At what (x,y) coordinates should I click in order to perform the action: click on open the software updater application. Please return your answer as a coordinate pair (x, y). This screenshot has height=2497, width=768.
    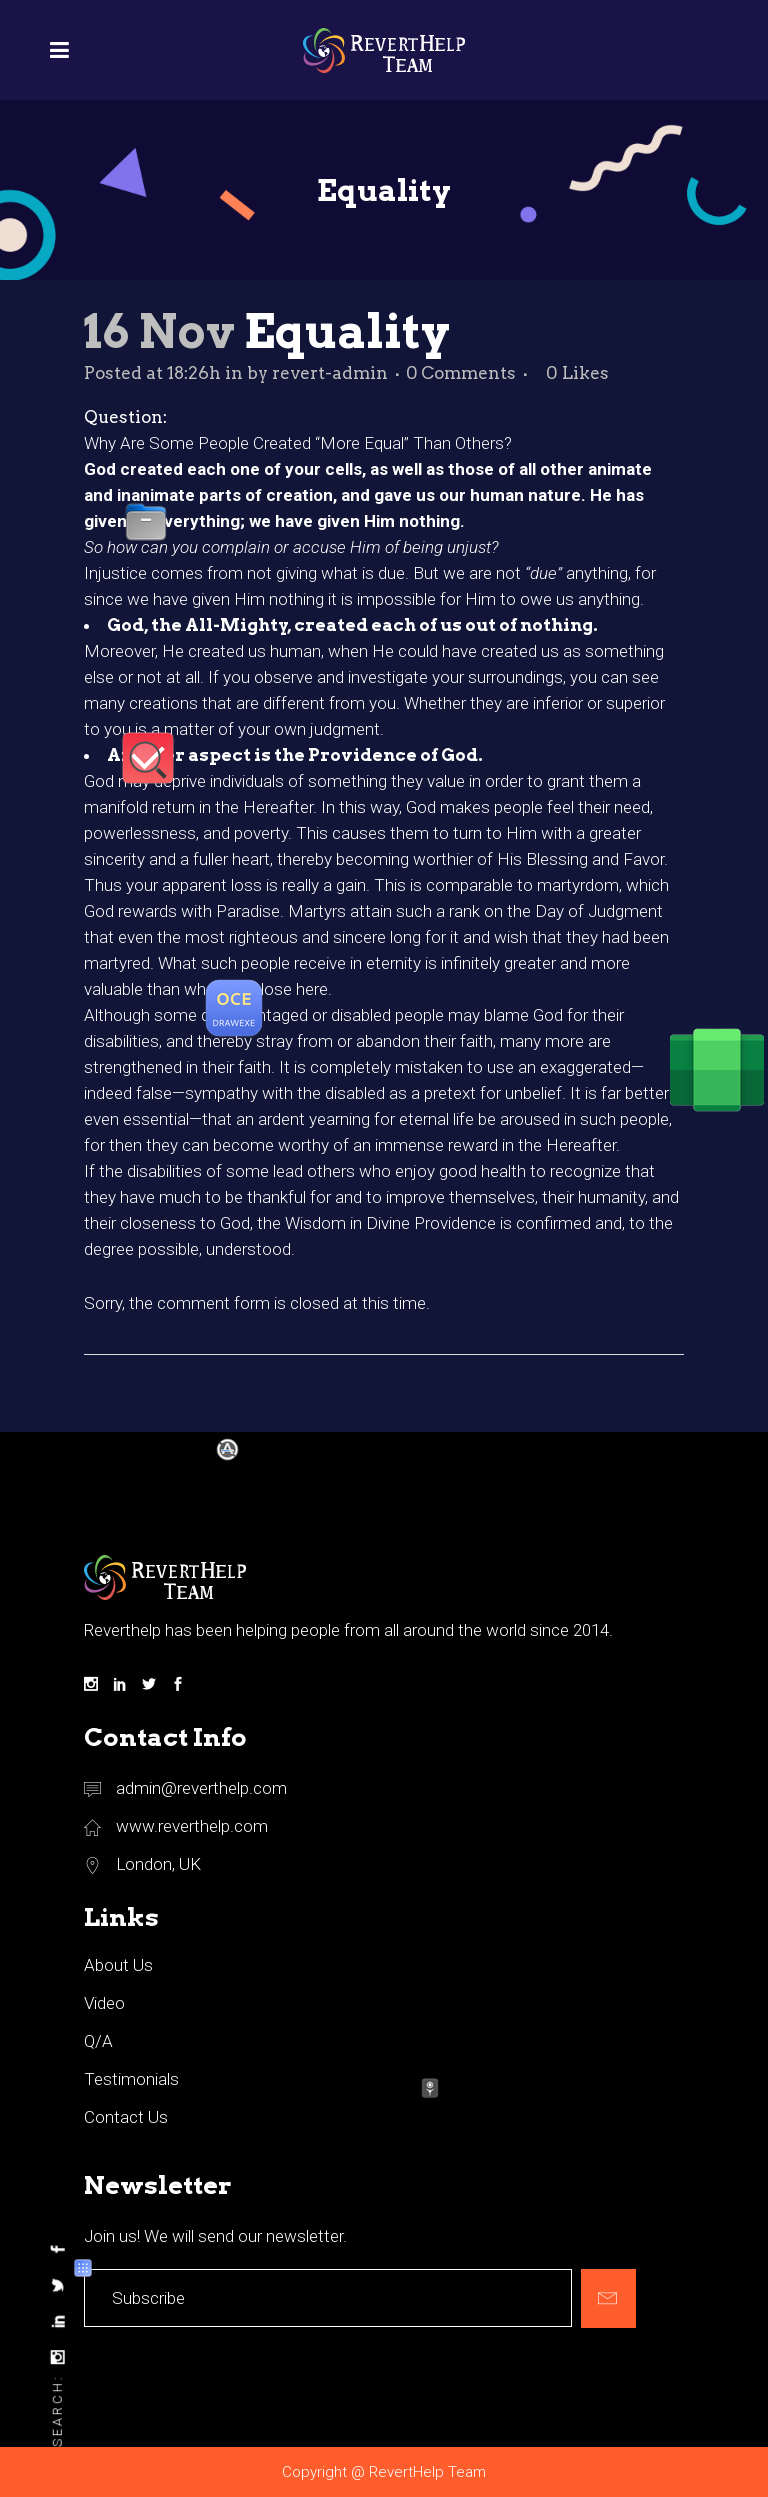
    Looking at the image, I should click on (227, 1449).